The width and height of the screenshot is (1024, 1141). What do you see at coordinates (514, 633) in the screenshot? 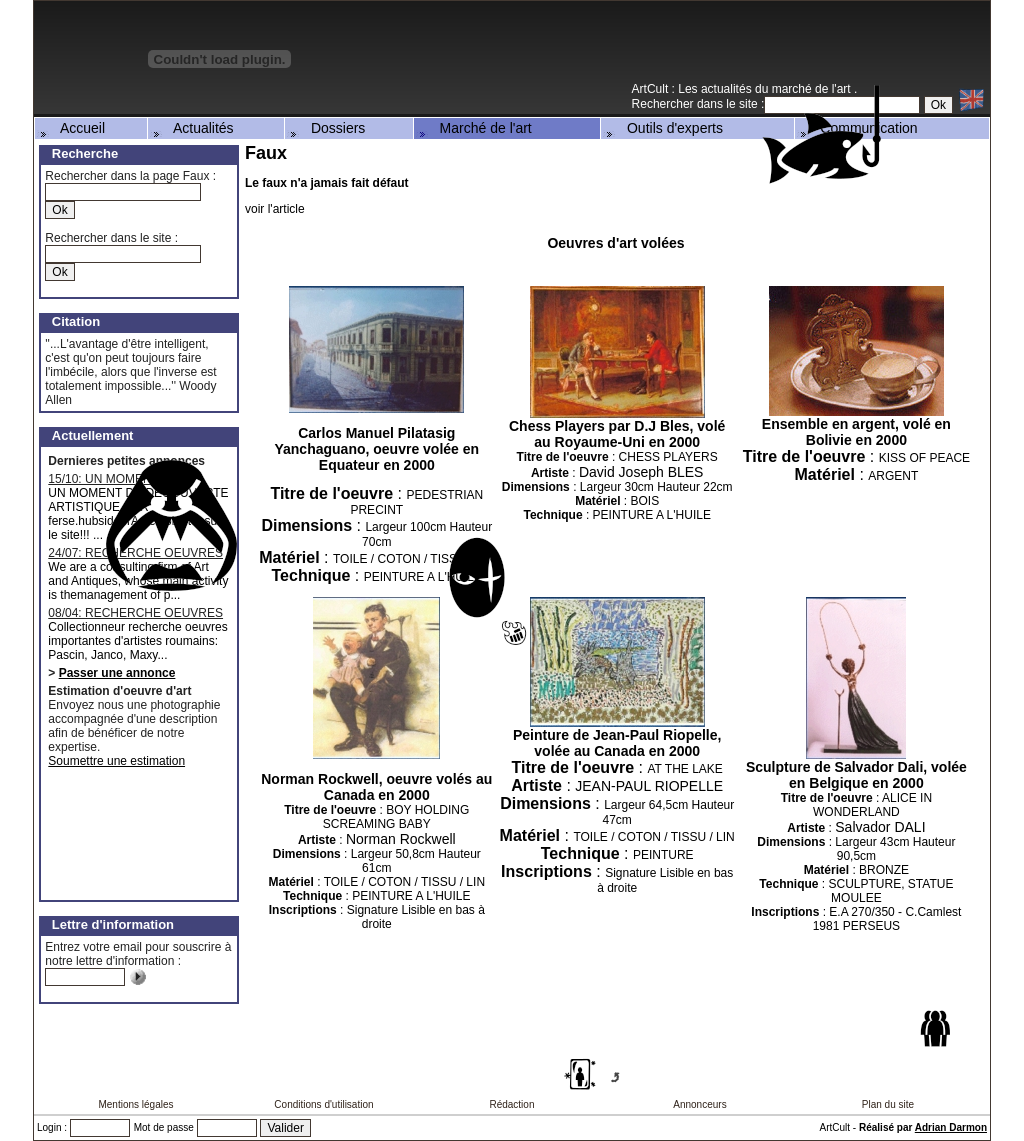
I see `activate fire punch ability or attack` at bounding box center [514, 633].